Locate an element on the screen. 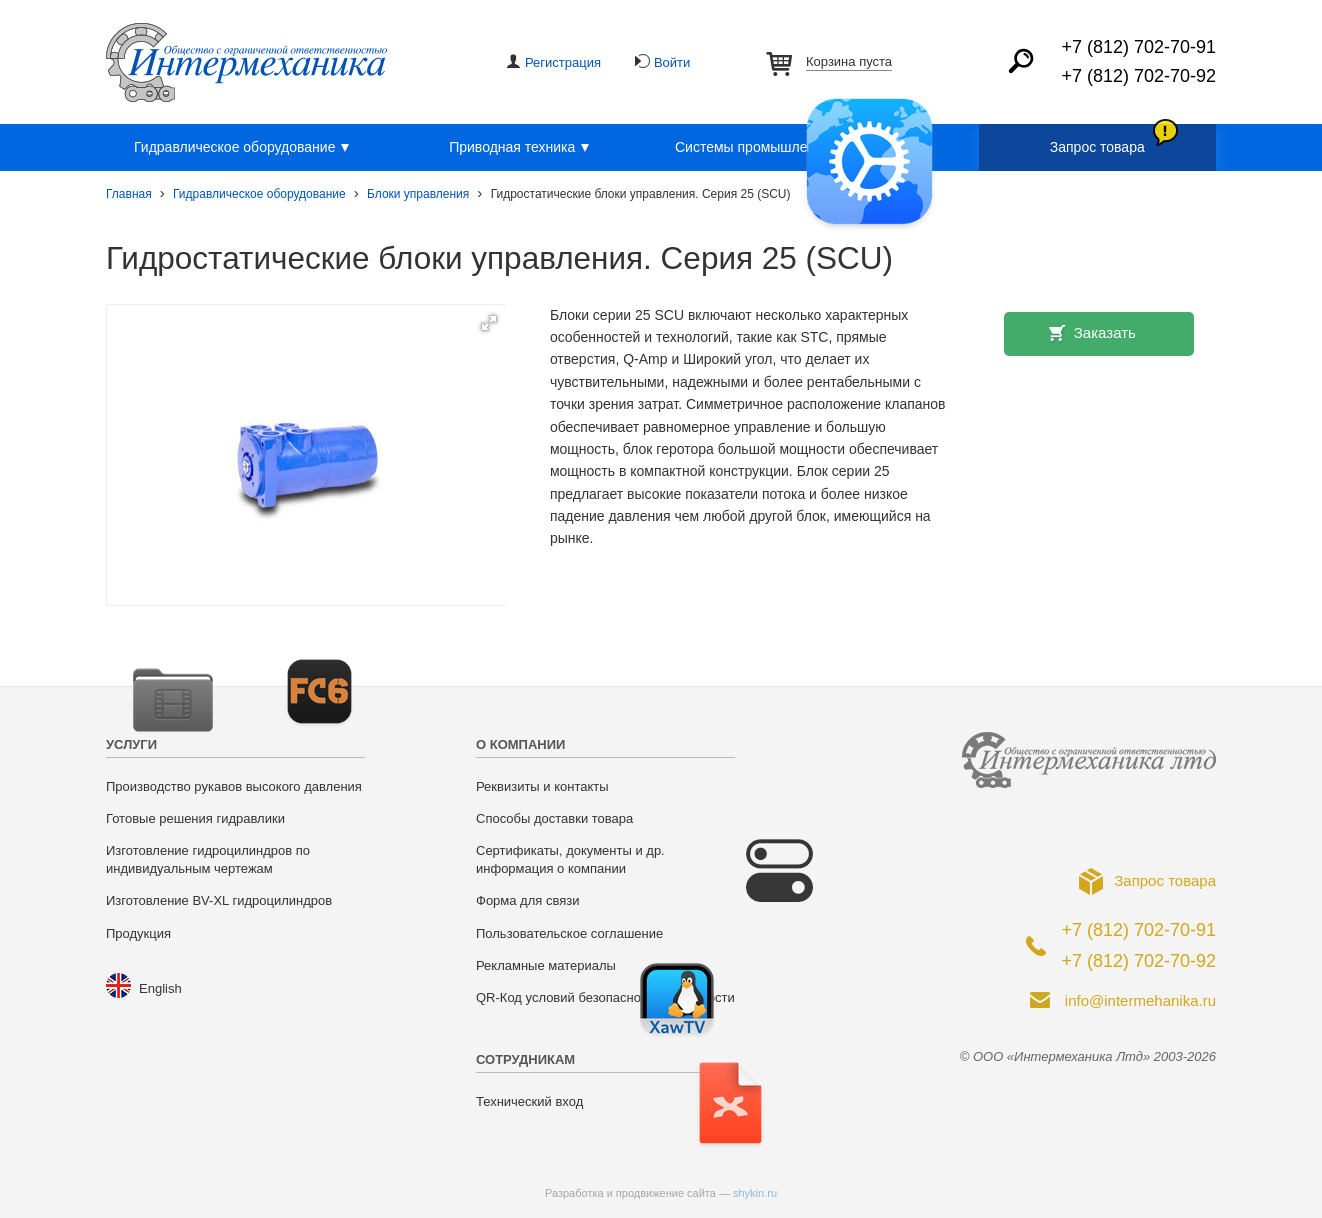 The height and width of the screenshot is (1218, 1322). open your videos folder is located at coordinates (173, 700).